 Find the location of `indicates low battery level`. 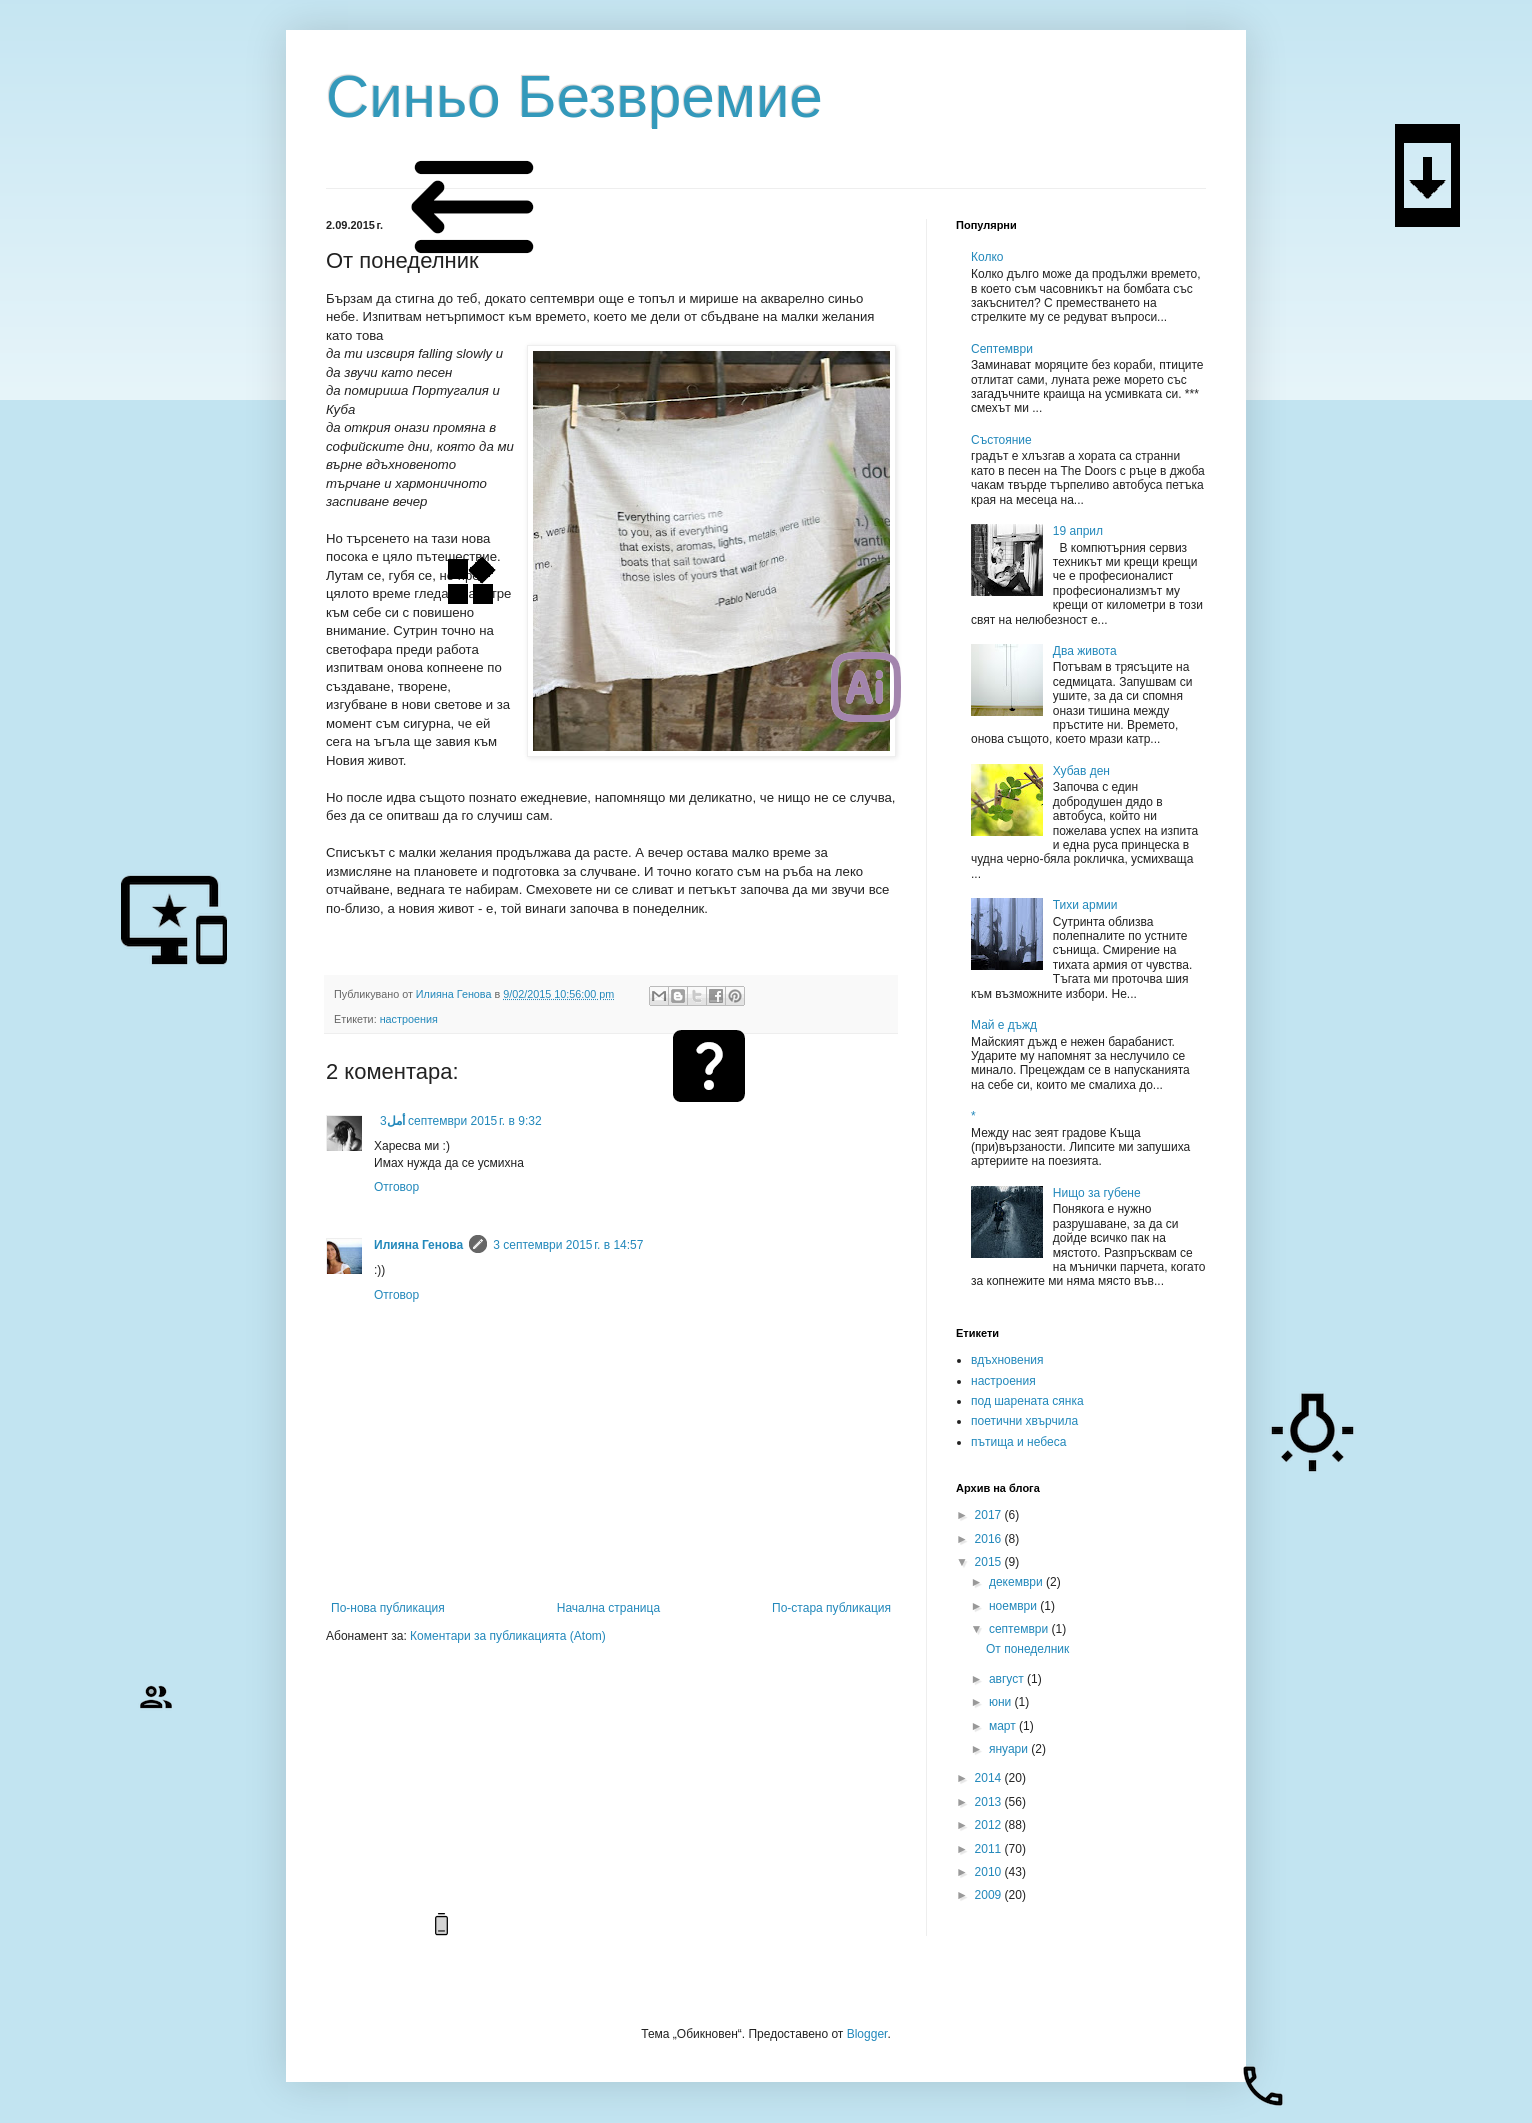

indicates low battery level is located at coordinates (441, 1924).